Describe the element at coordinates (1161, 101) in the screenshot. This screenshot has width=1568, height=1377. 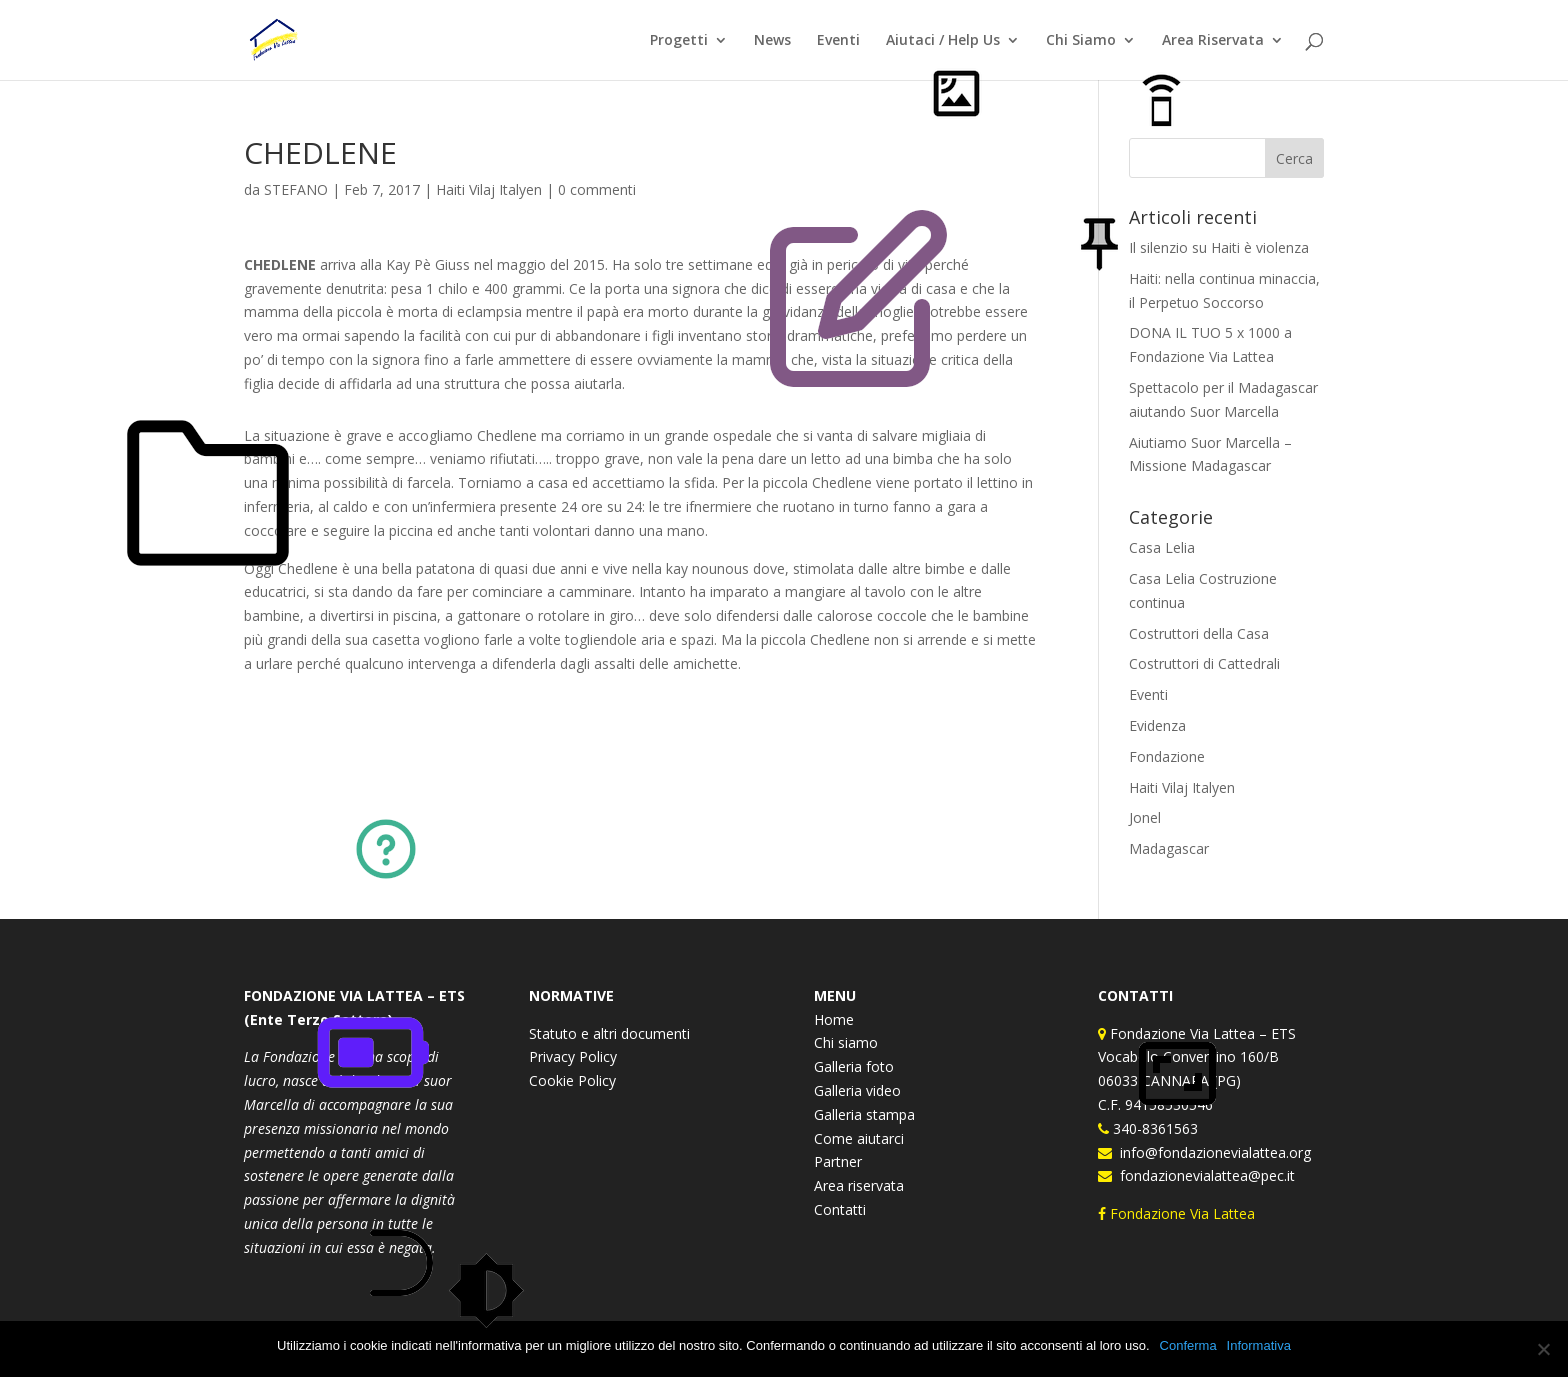
I see `enable speakerphone during a call` at that location.